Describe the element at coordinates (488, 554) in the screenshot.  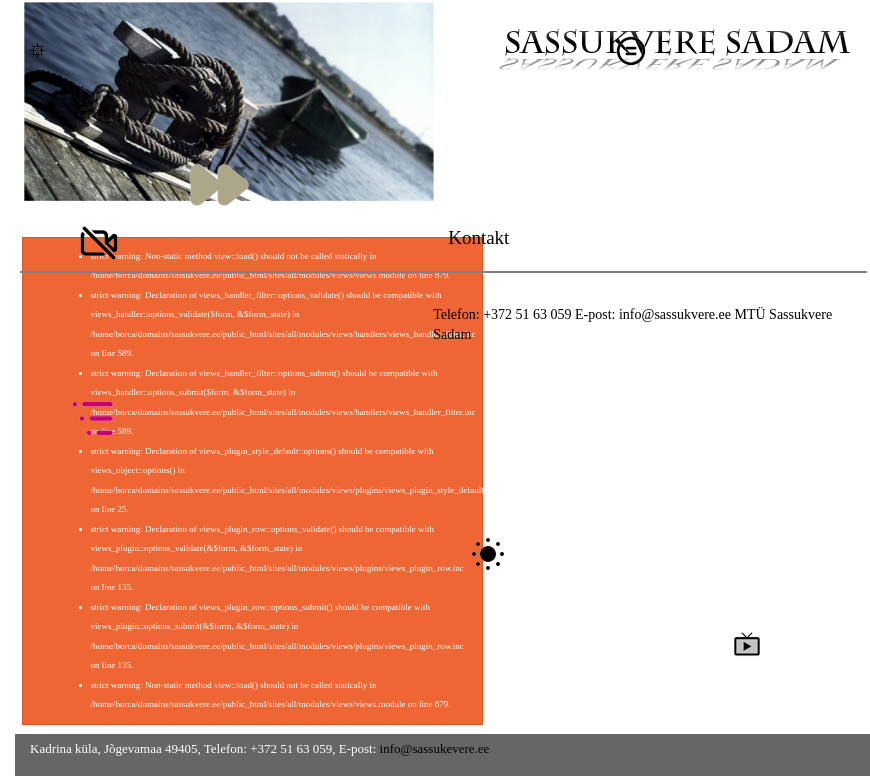
I see `decrease screen brightness` at that location.